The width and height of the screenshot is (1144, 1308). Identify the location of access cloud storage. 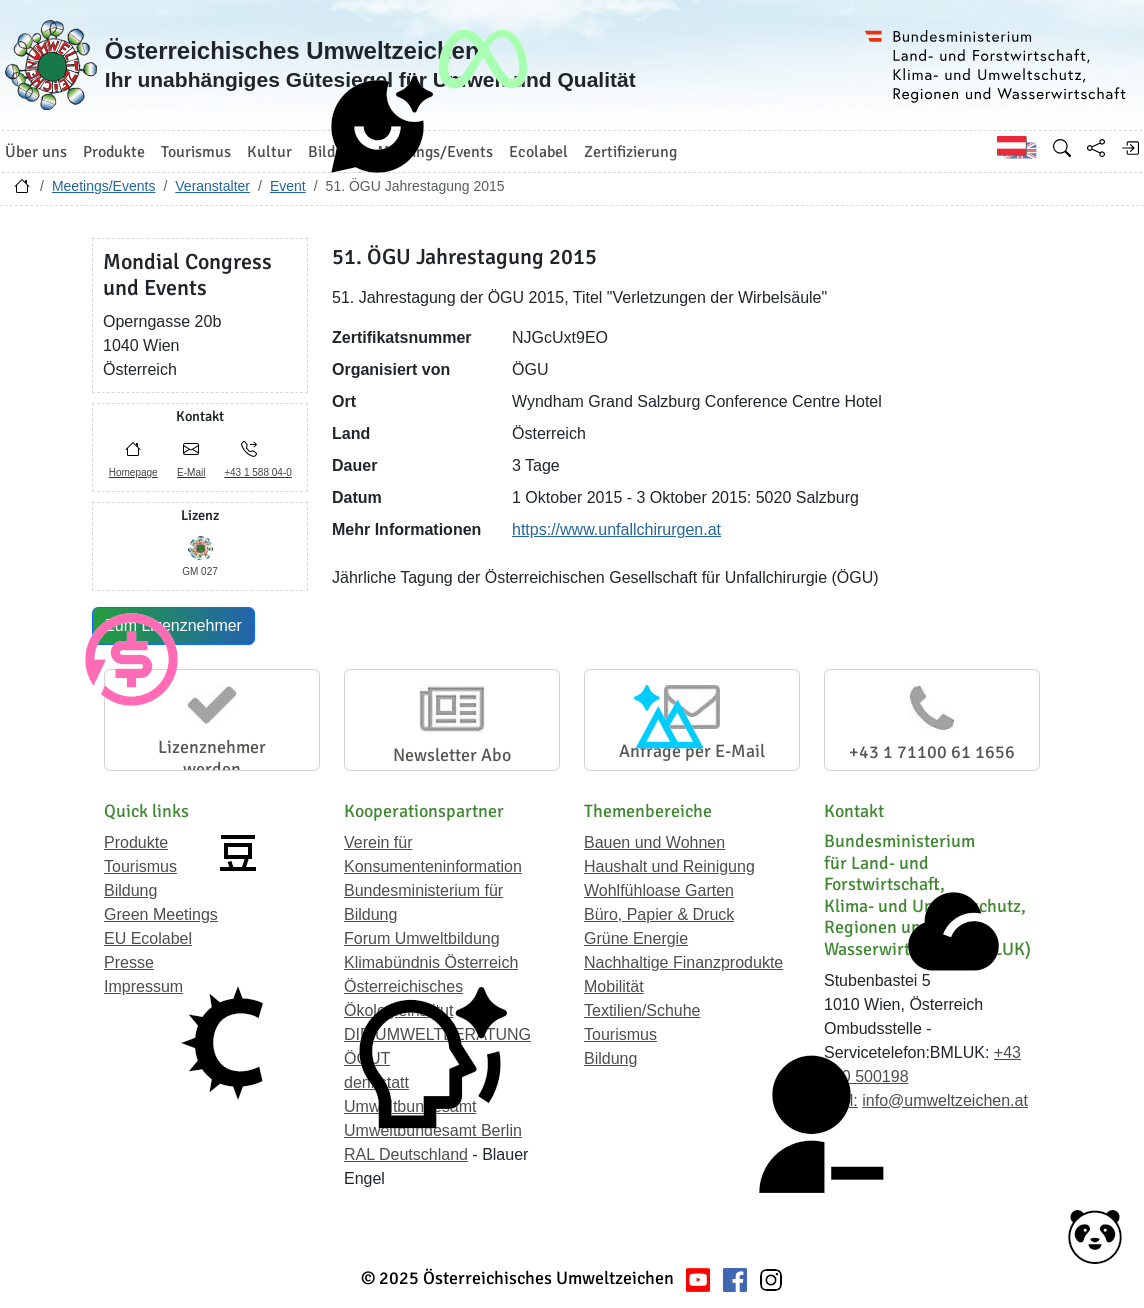
(953, 933).